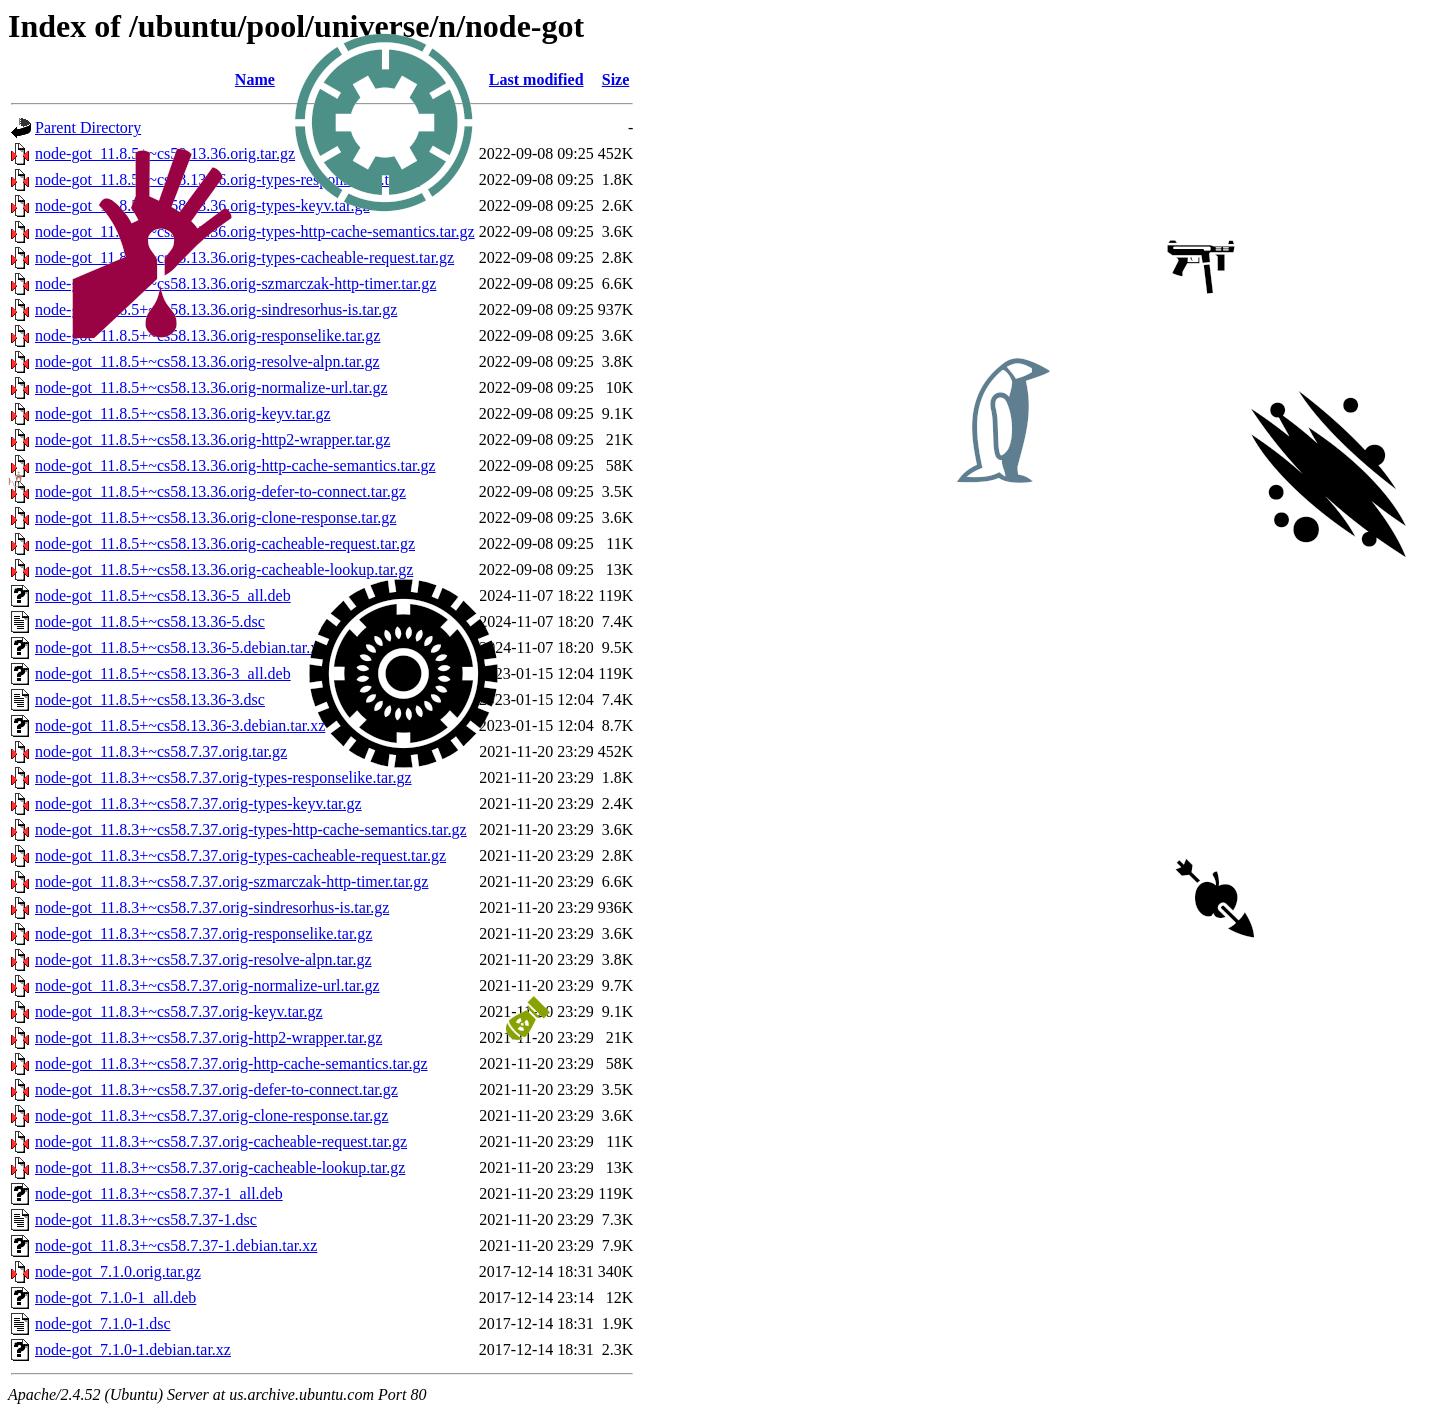 Image resolution: width=1441 pixels, height=1412 pixels. I want to click on toggle wall light on or off, so click(17, 479).